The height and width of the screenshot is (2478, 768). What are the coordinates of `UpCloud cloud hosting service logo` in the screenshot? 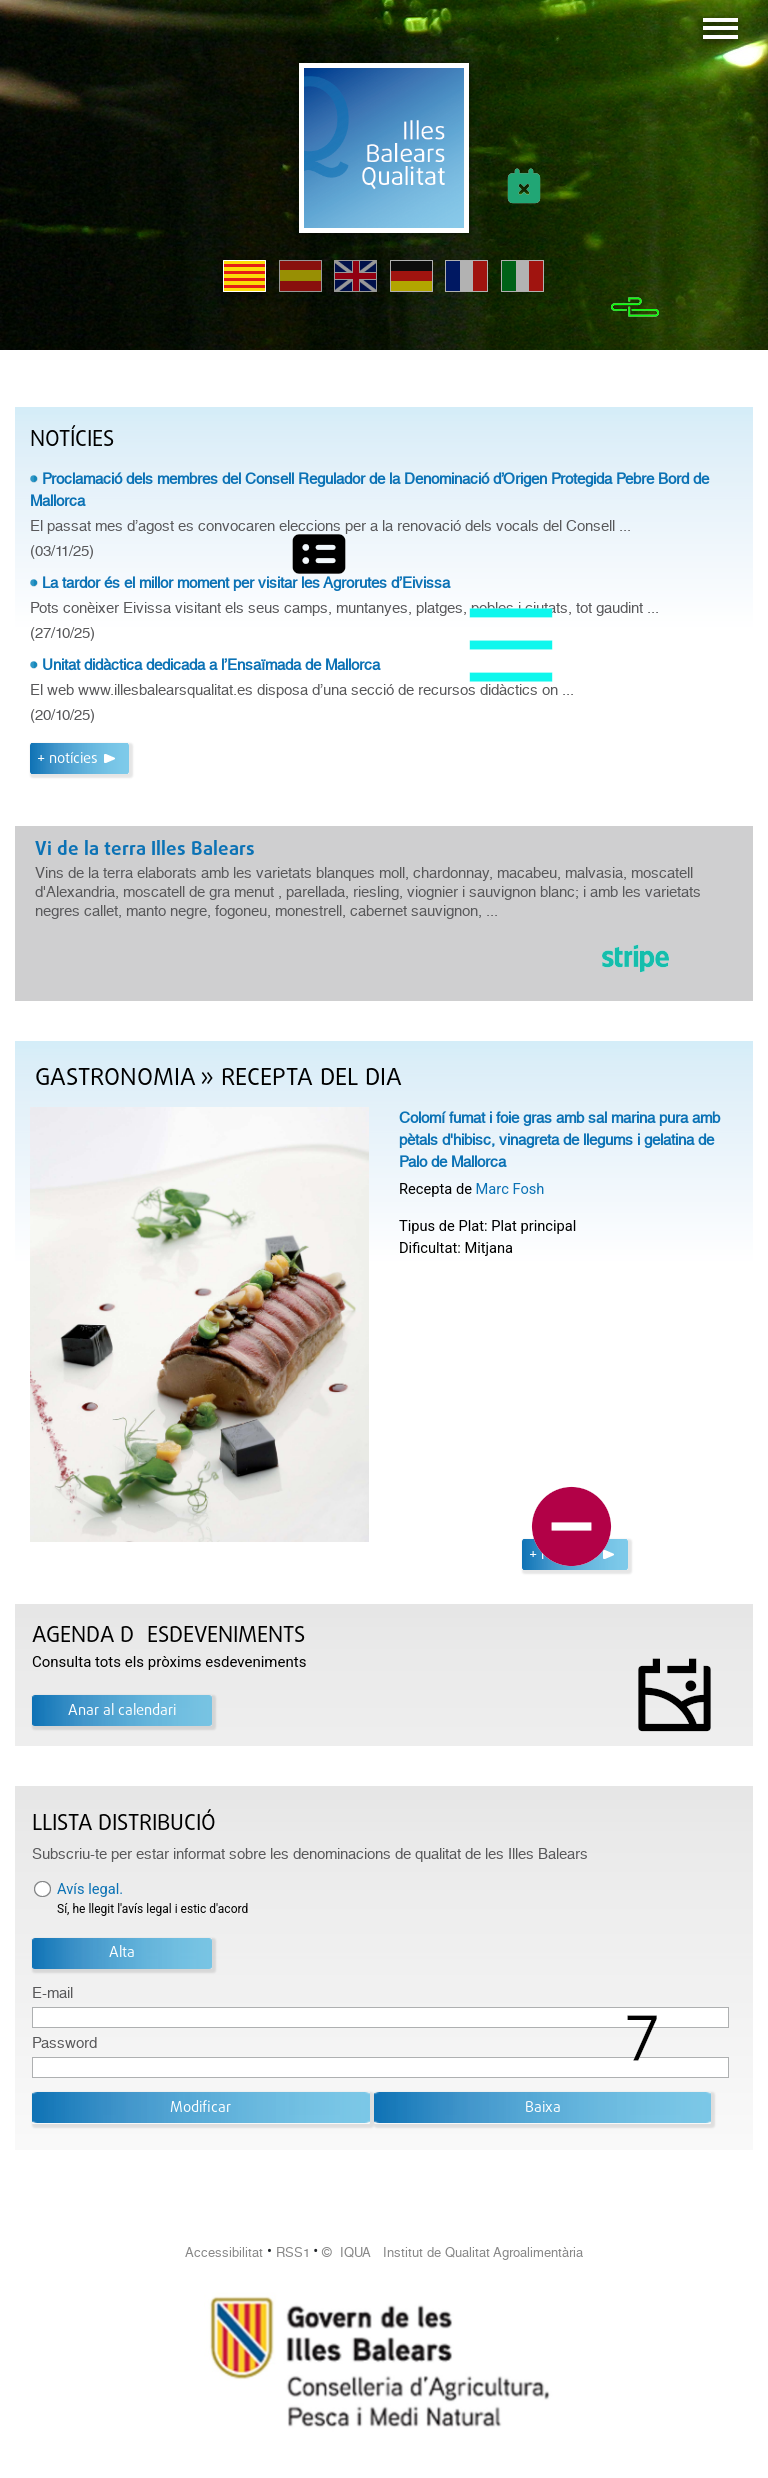 It's located at (635, 307).